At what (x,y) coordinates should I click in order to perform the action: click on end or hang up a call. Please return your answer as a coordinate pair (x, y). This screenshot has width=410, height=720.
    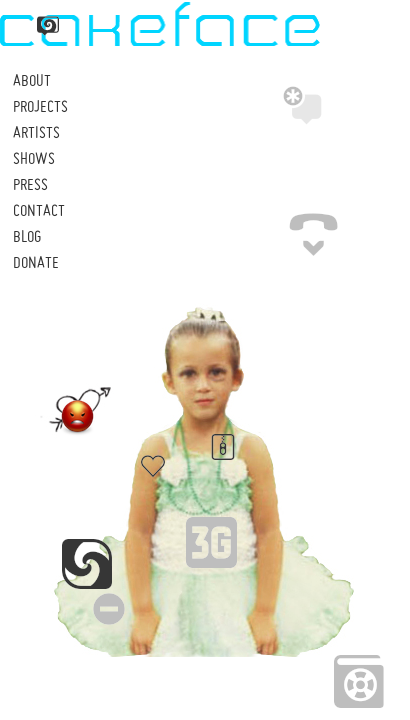
    Looking at the image, I should click on (313, 230).